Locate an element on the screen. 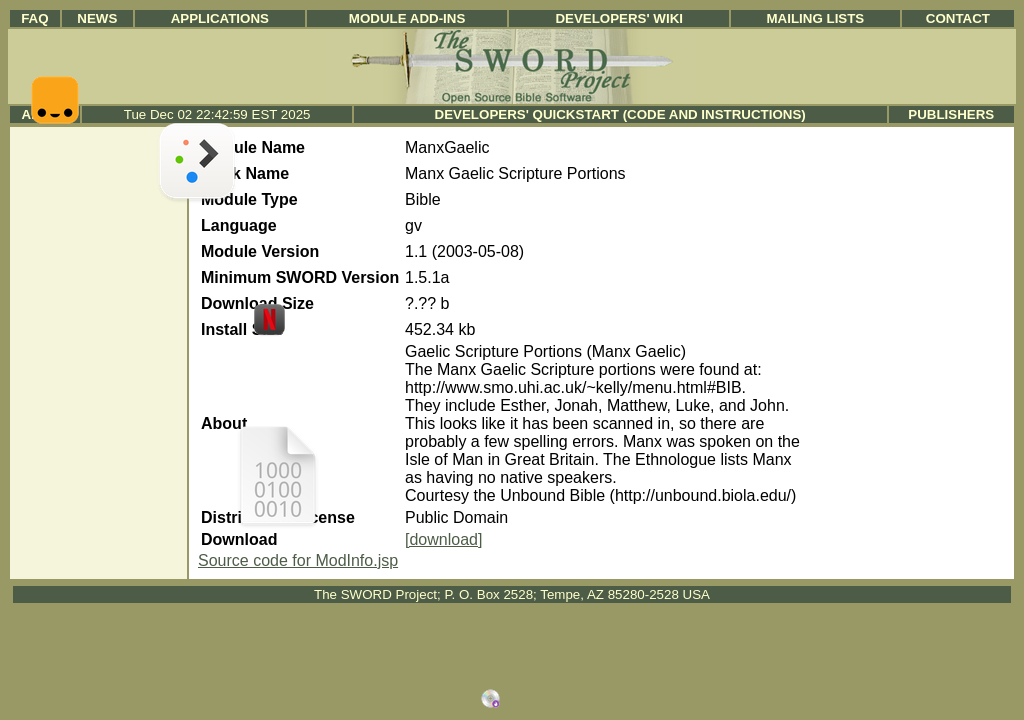  open the KDE Plasma application menu is located at coordinates (197, 161).